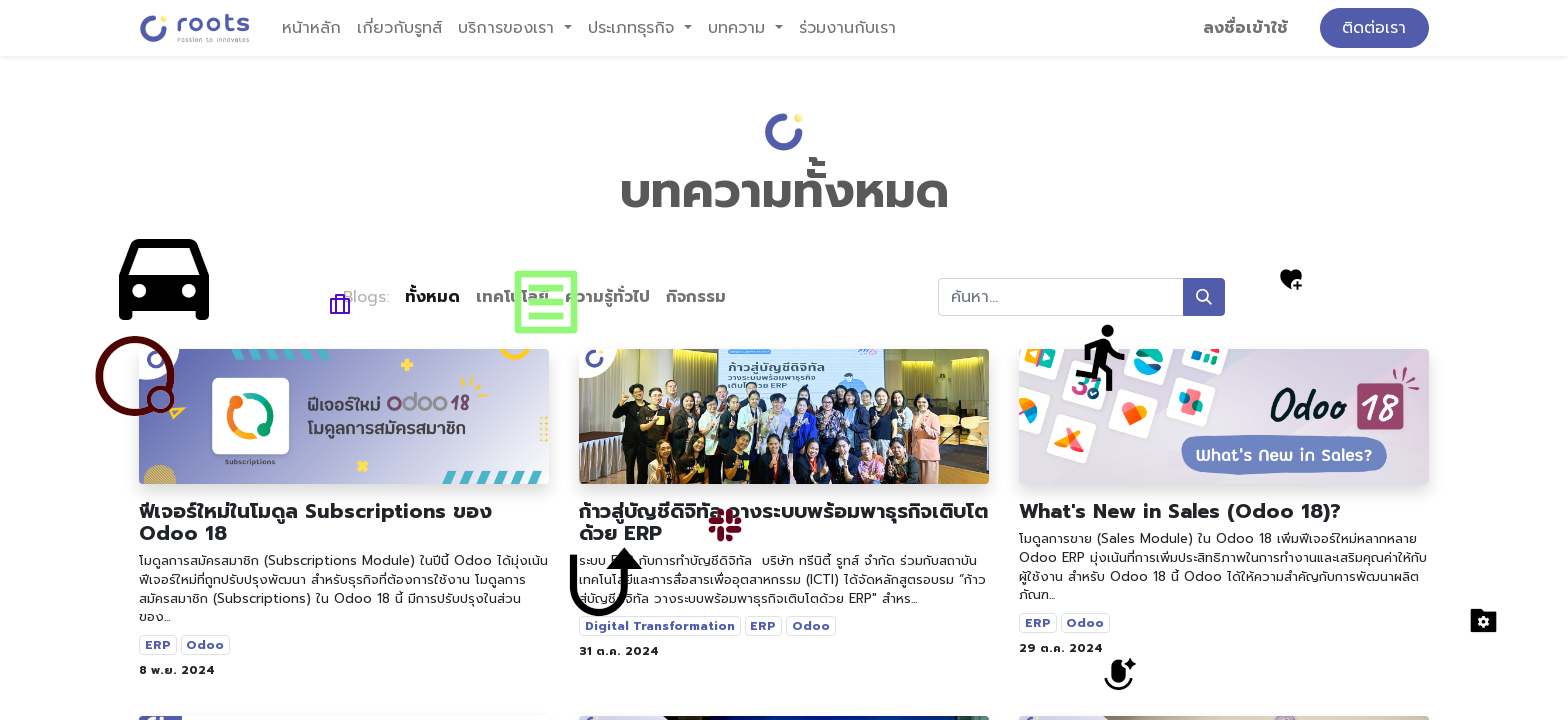 This screenshot has width=1568, height=720. I want to click on redo or repeat the last action, so click(602, 583).